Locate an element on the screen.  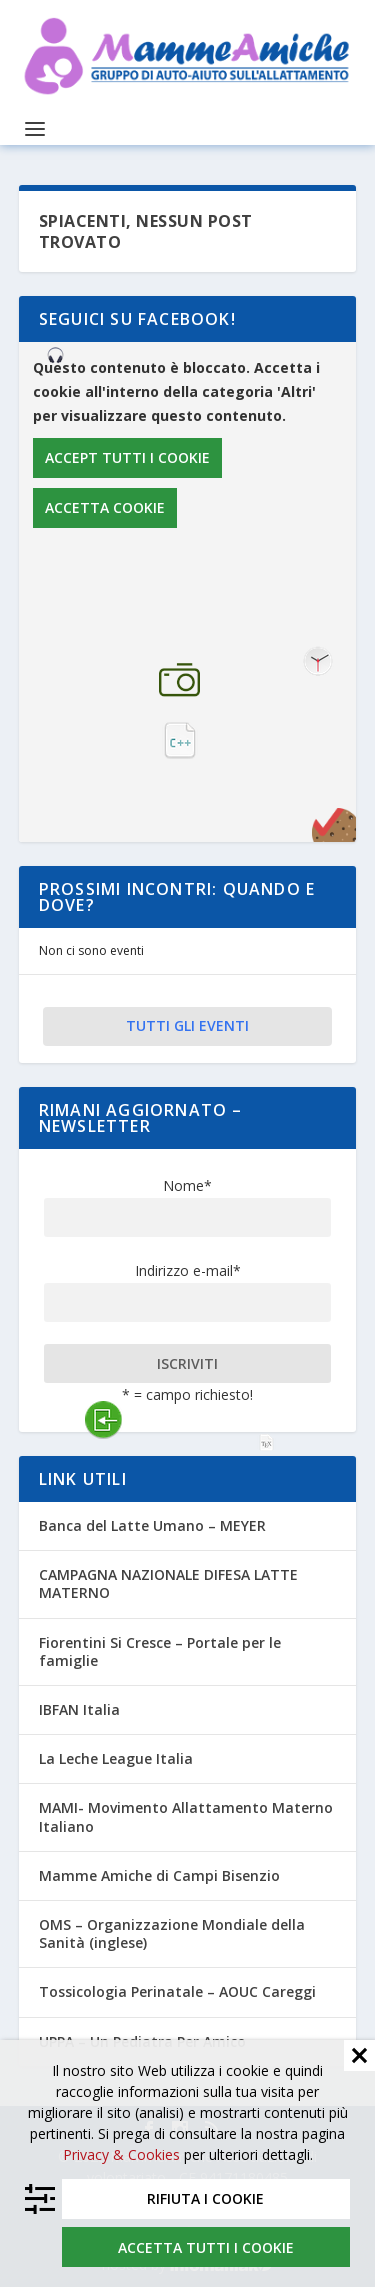
take a photo is located at coordinates (179, 678).